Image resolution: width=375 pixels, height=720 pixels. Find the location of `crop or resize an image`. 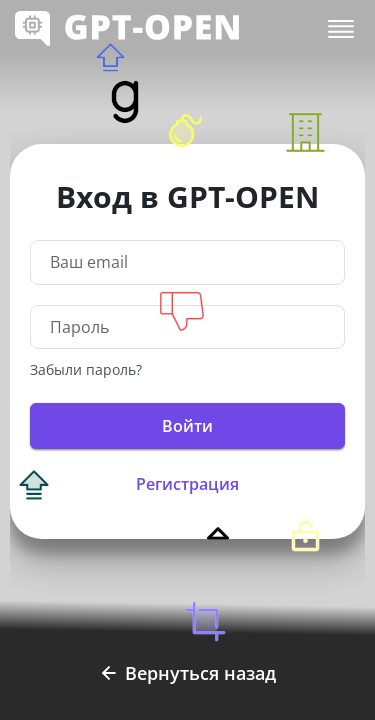

crop or resize an image is located at coordinates (205, 621).